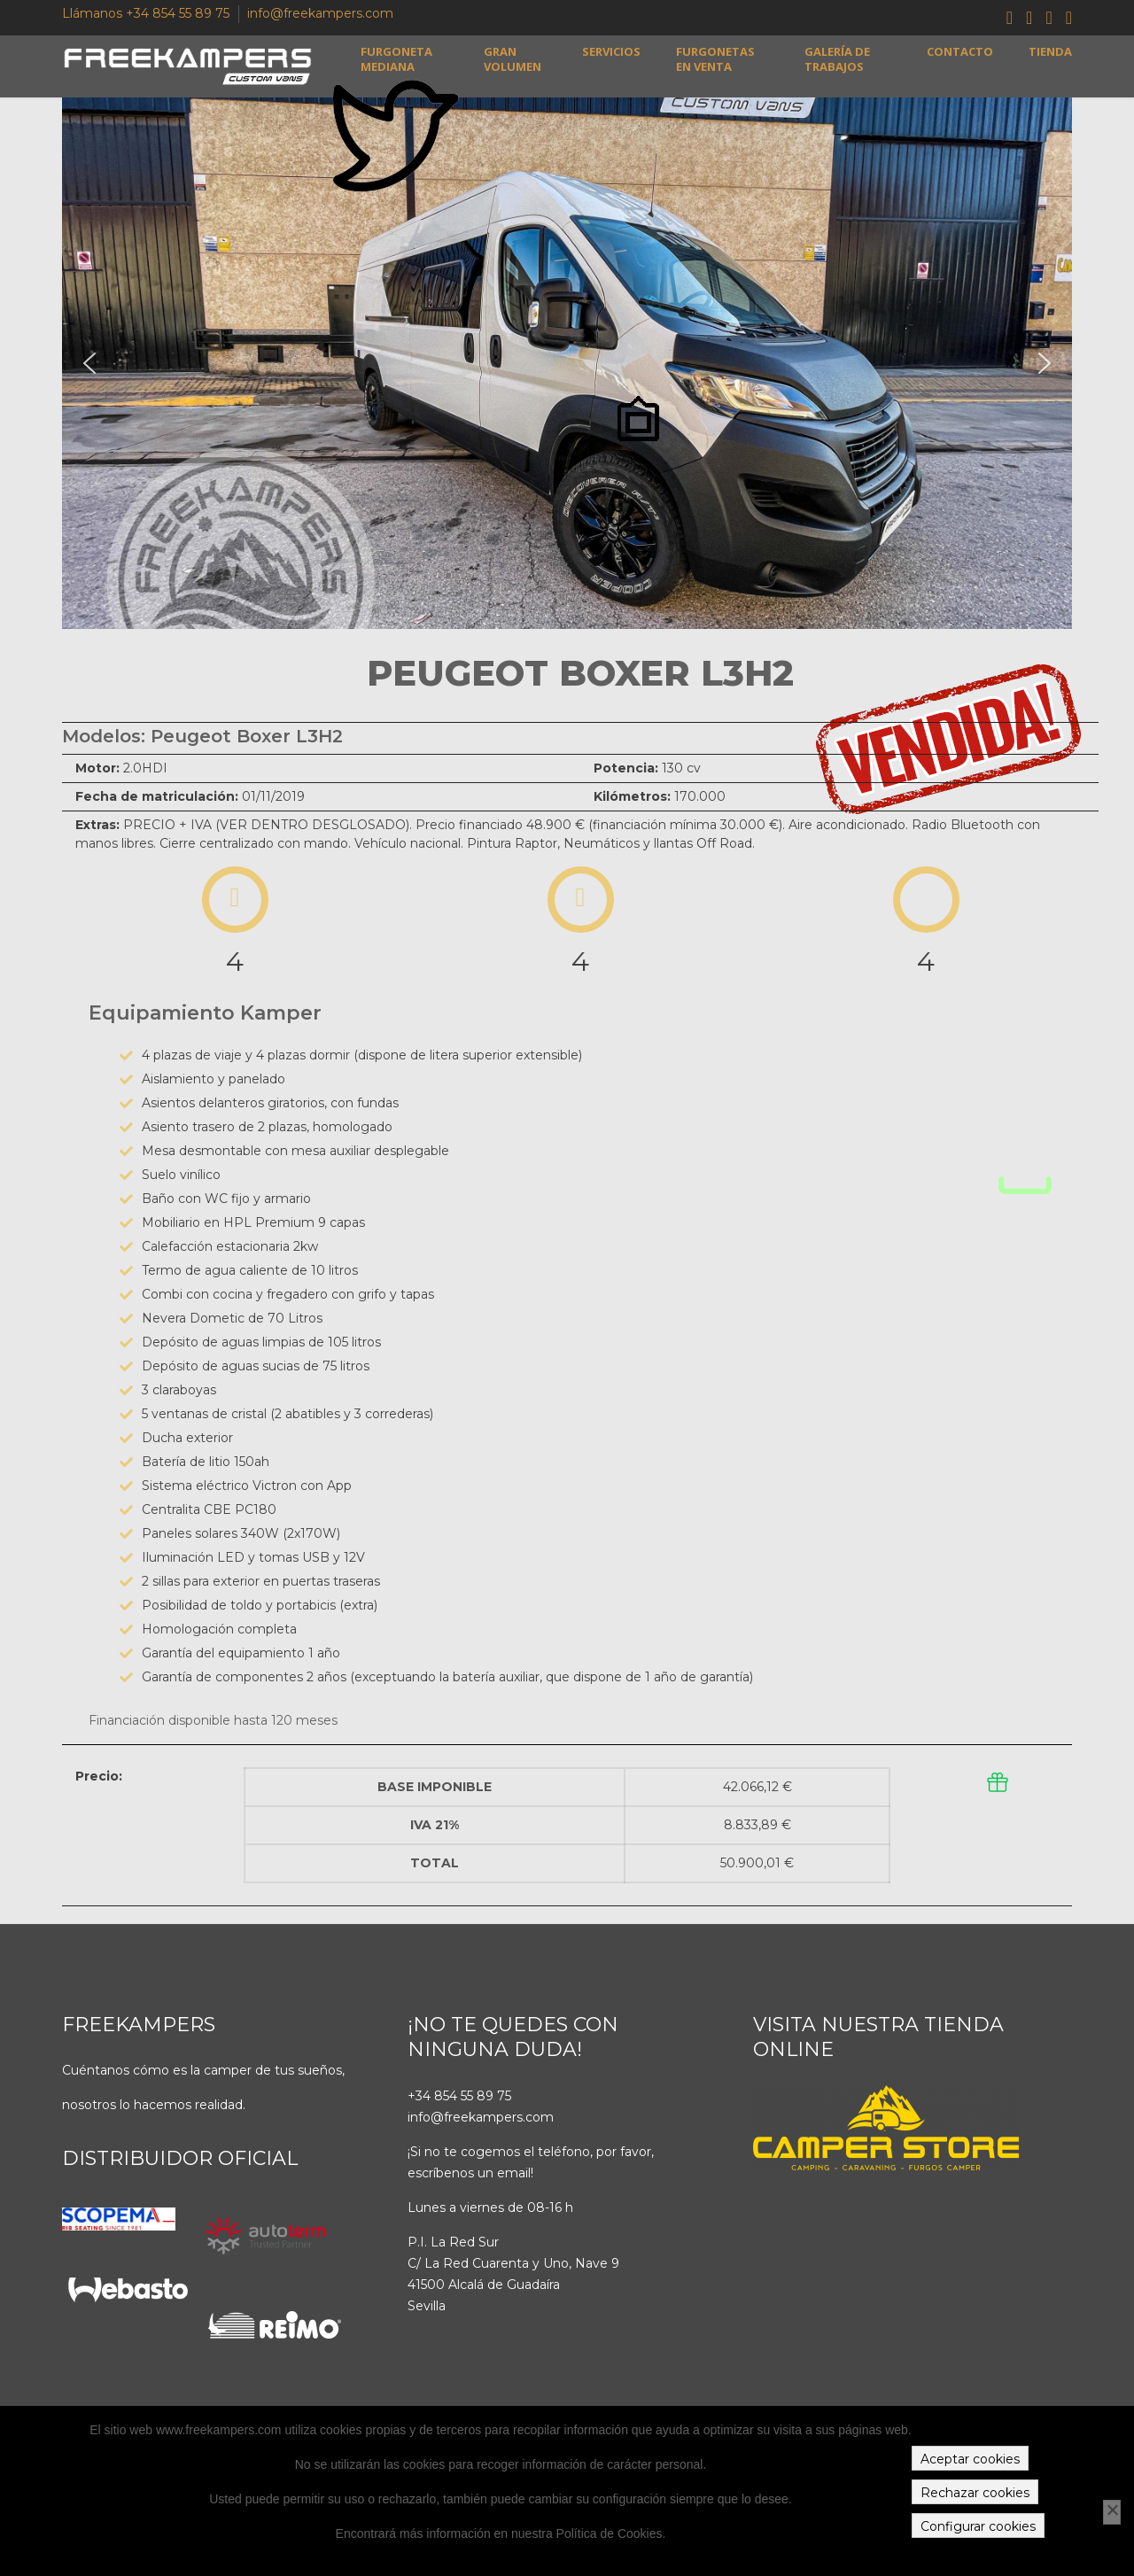  Describe the element at coordinates (1025, 1185) in the screenshot. I see `insert a space character` at that location.